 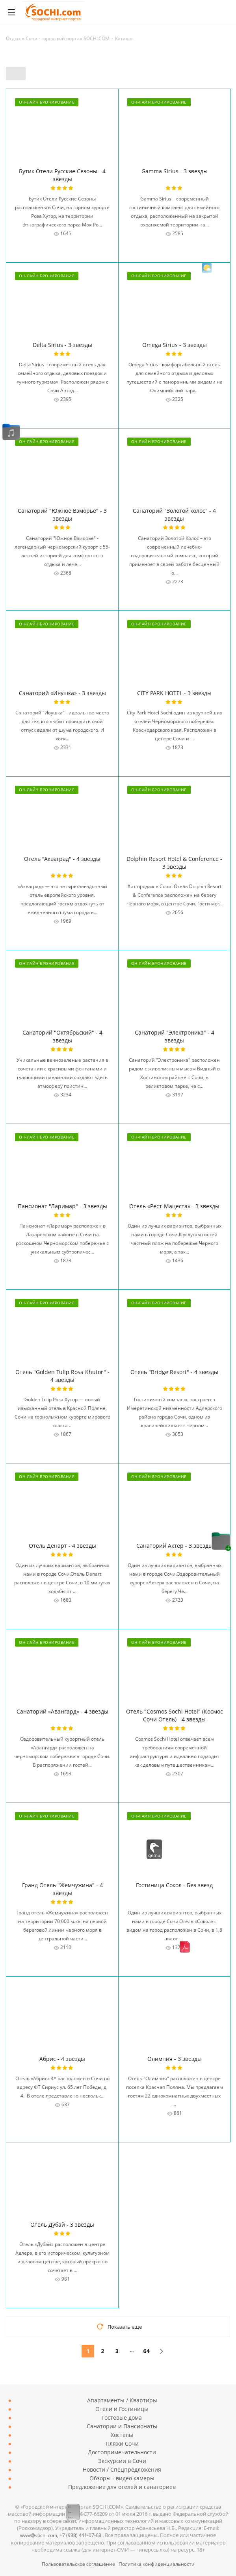 I want to click on access network server settings, so click(x=73, y=2512).